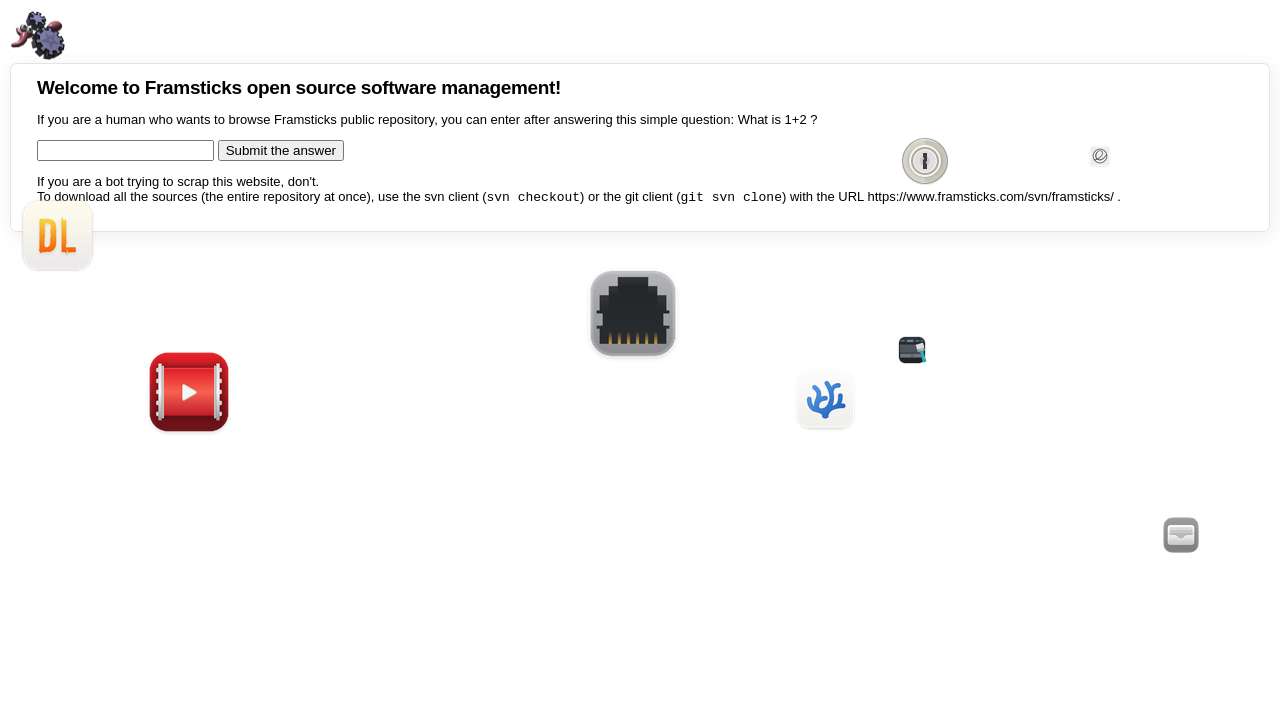 Image resolution: width=1280 pixels, height=720 pixels. What do you see at coordinates (912, 350) in the screenshot?
I see `open AdwSteamGtk to customize Steam's appearance` at bounding box center [912, 350].